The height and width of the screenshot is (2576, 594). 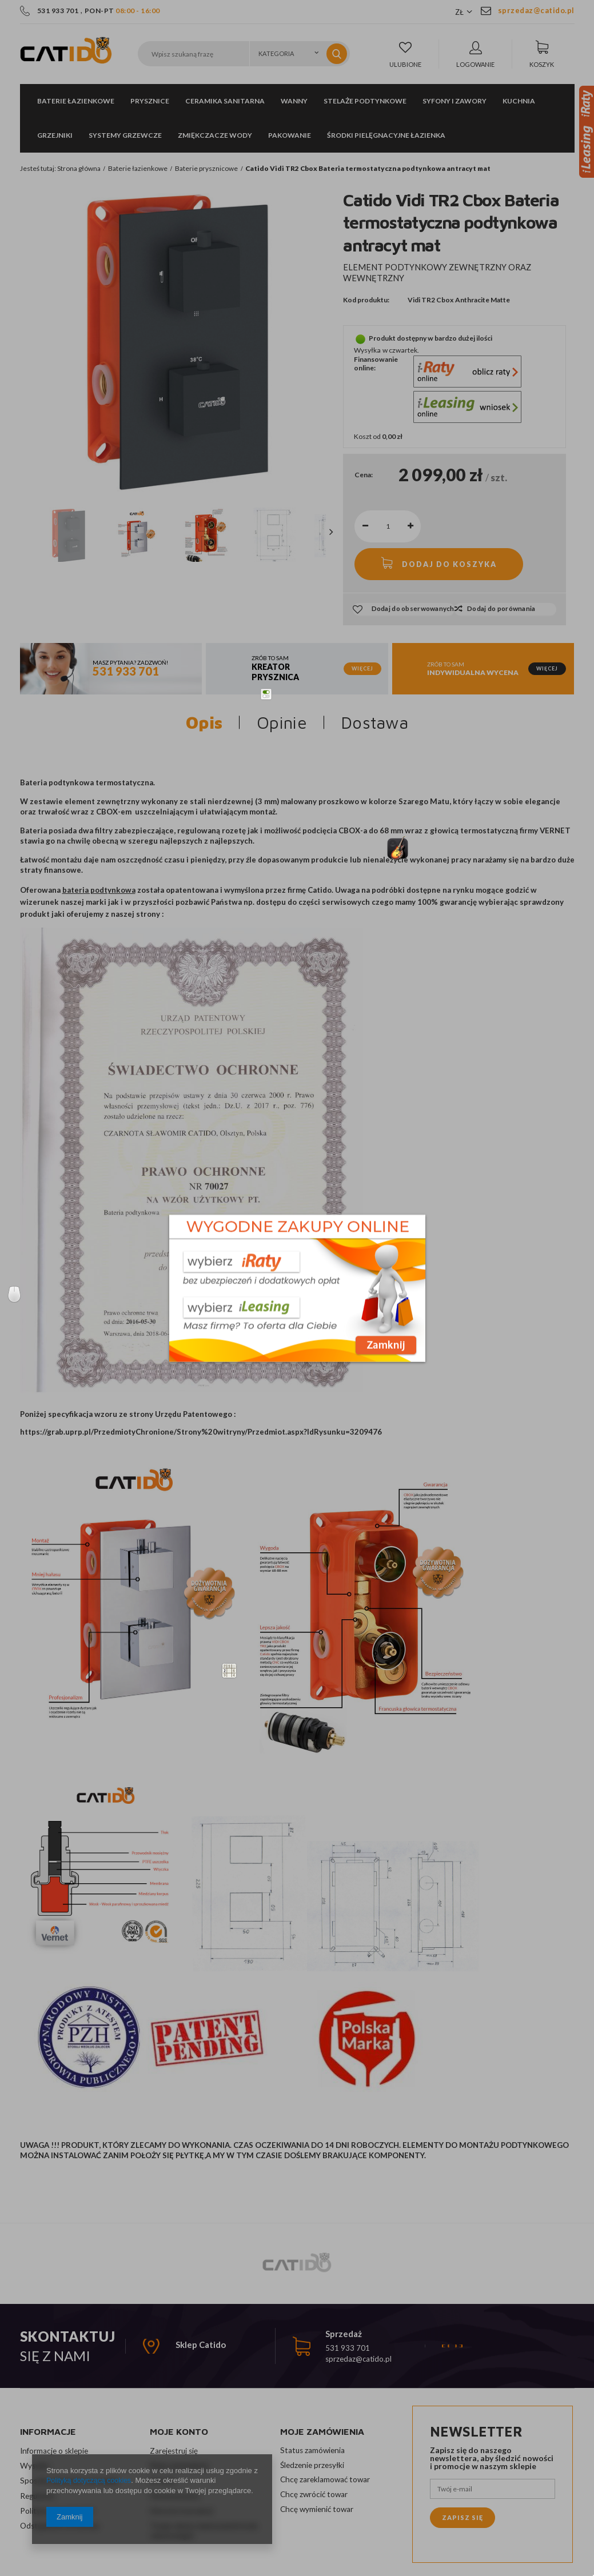 What do you see at coordinates (266, 694) in the screenshot?
I see `open gnome tweaks settings` at bounding box center [266, 694].